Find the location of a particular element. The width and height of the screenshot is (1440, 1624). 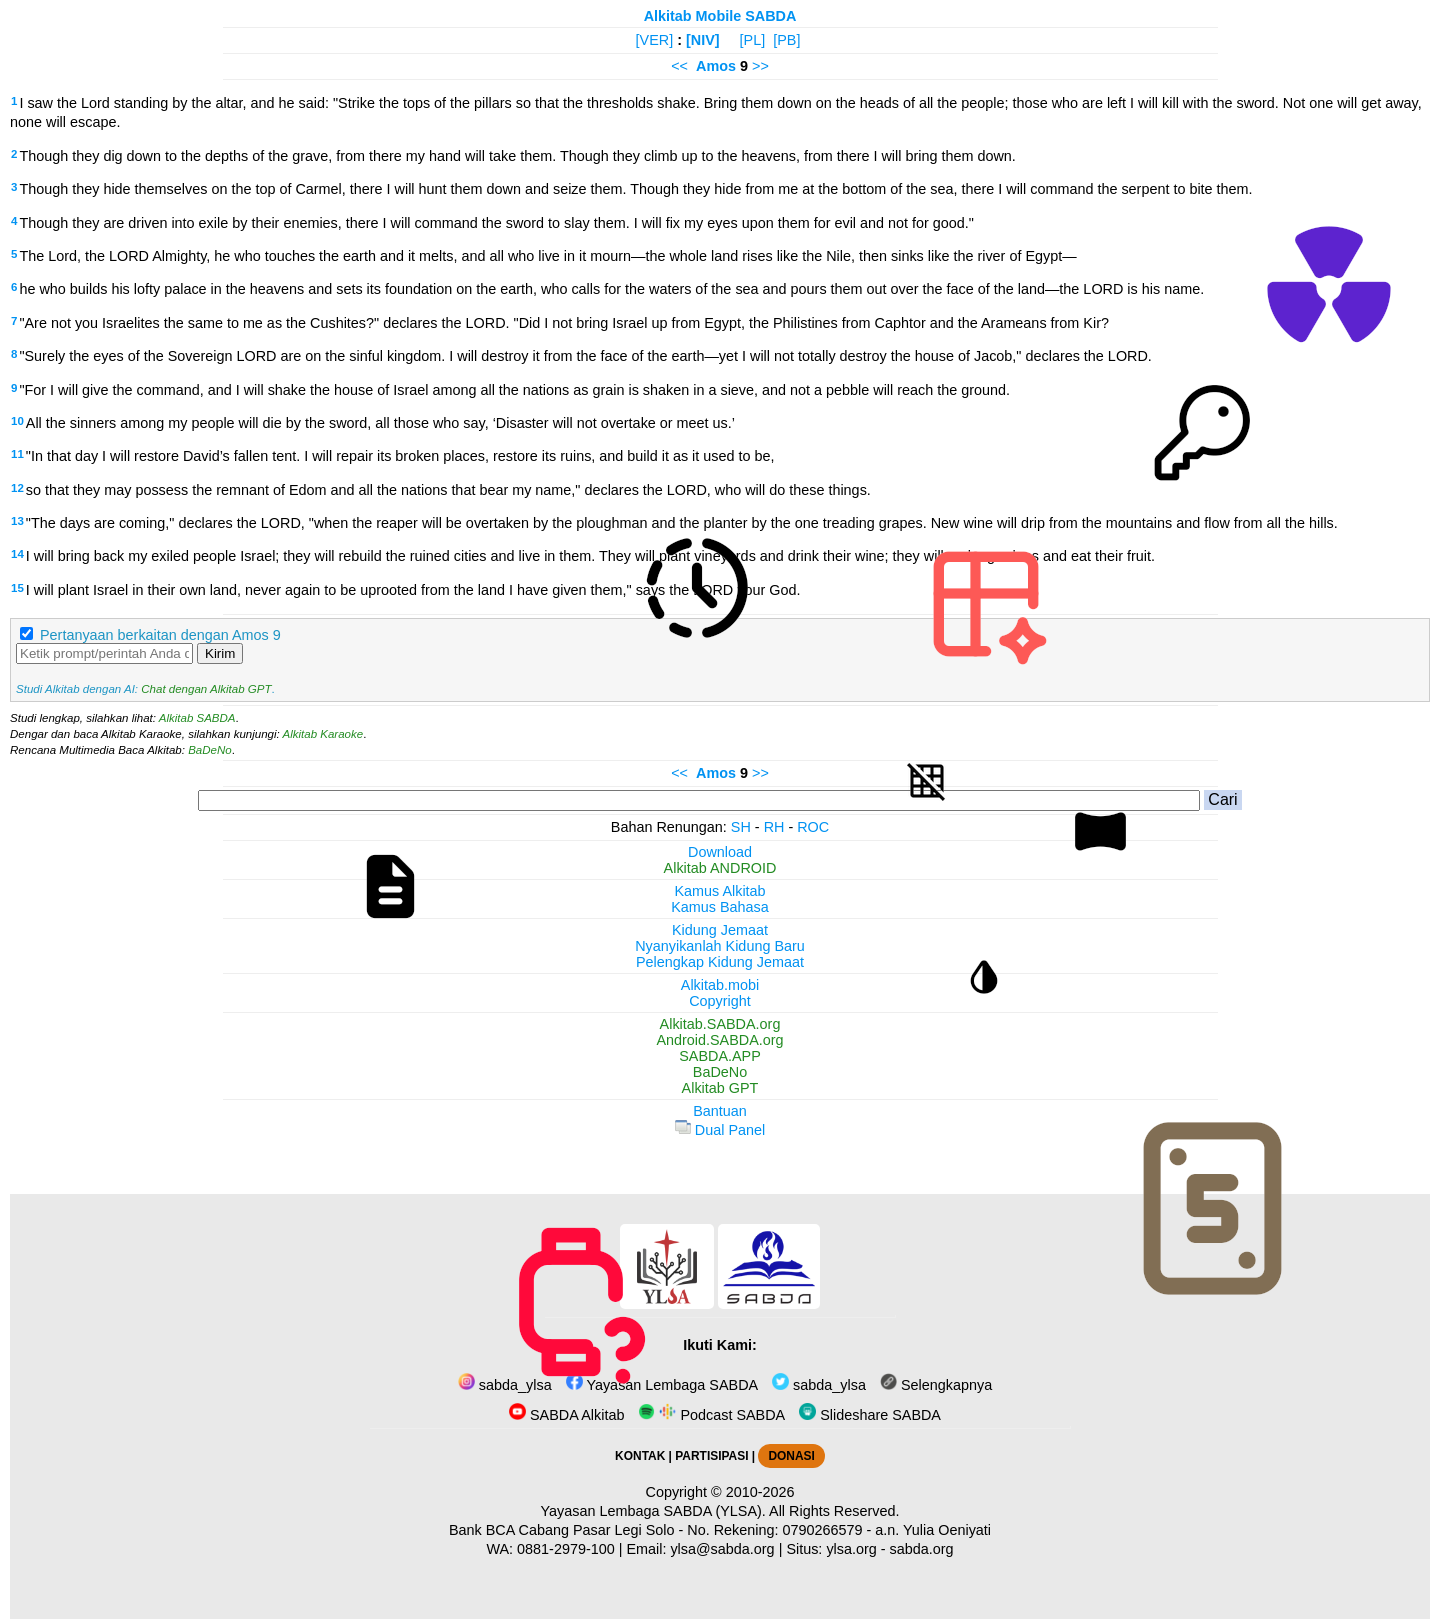

disable grid view is located at coordinates (927, 781).